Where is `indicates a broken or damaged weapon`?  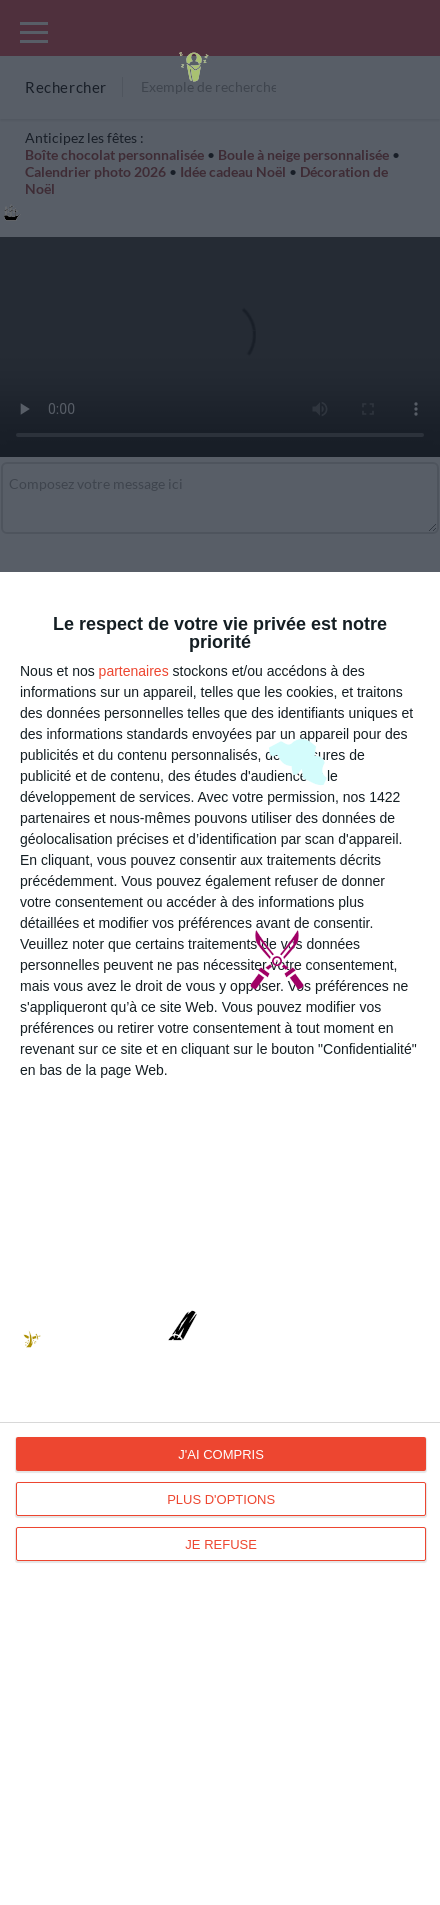 indicates a broken or damaged weapon is located at coordinates (32, 1339).